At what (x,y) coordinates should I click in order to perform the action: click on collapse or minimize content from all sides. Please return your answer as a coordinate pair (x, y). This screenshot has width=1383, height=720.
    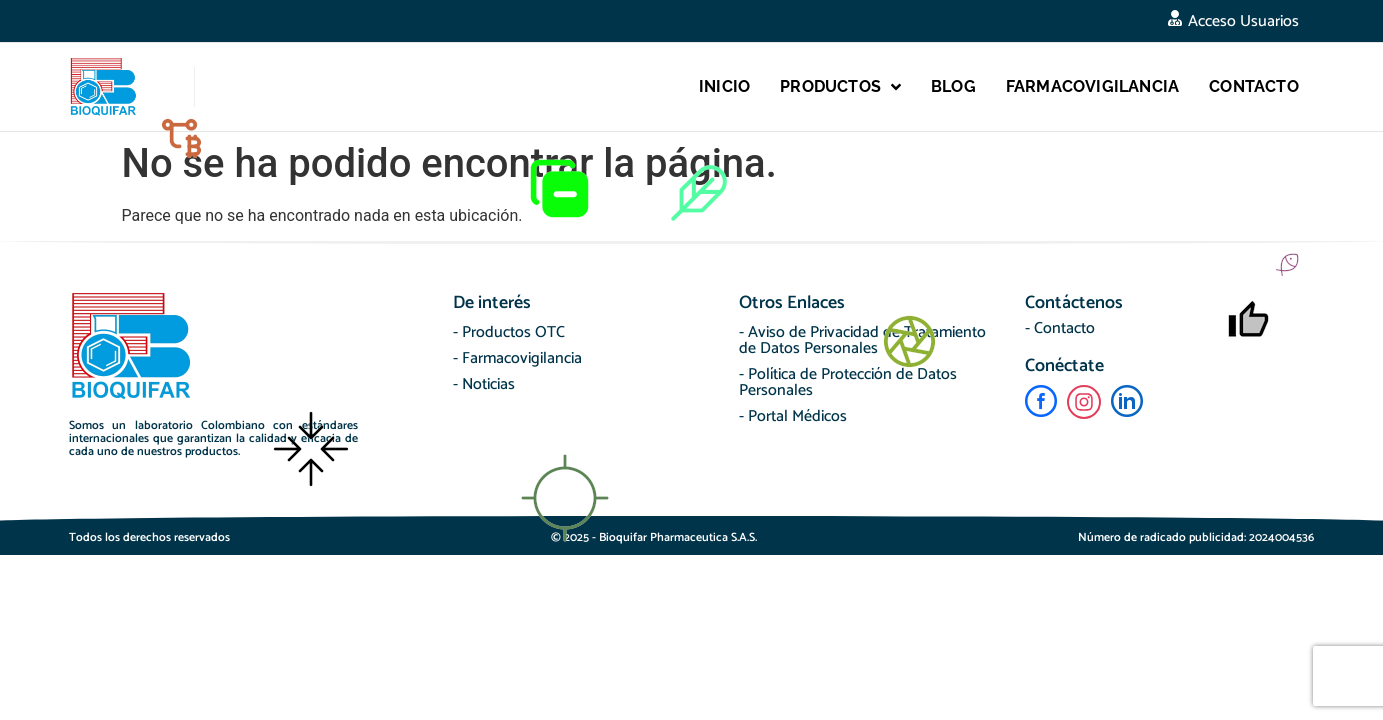
    Looking at the image, I should click on (311, 449).